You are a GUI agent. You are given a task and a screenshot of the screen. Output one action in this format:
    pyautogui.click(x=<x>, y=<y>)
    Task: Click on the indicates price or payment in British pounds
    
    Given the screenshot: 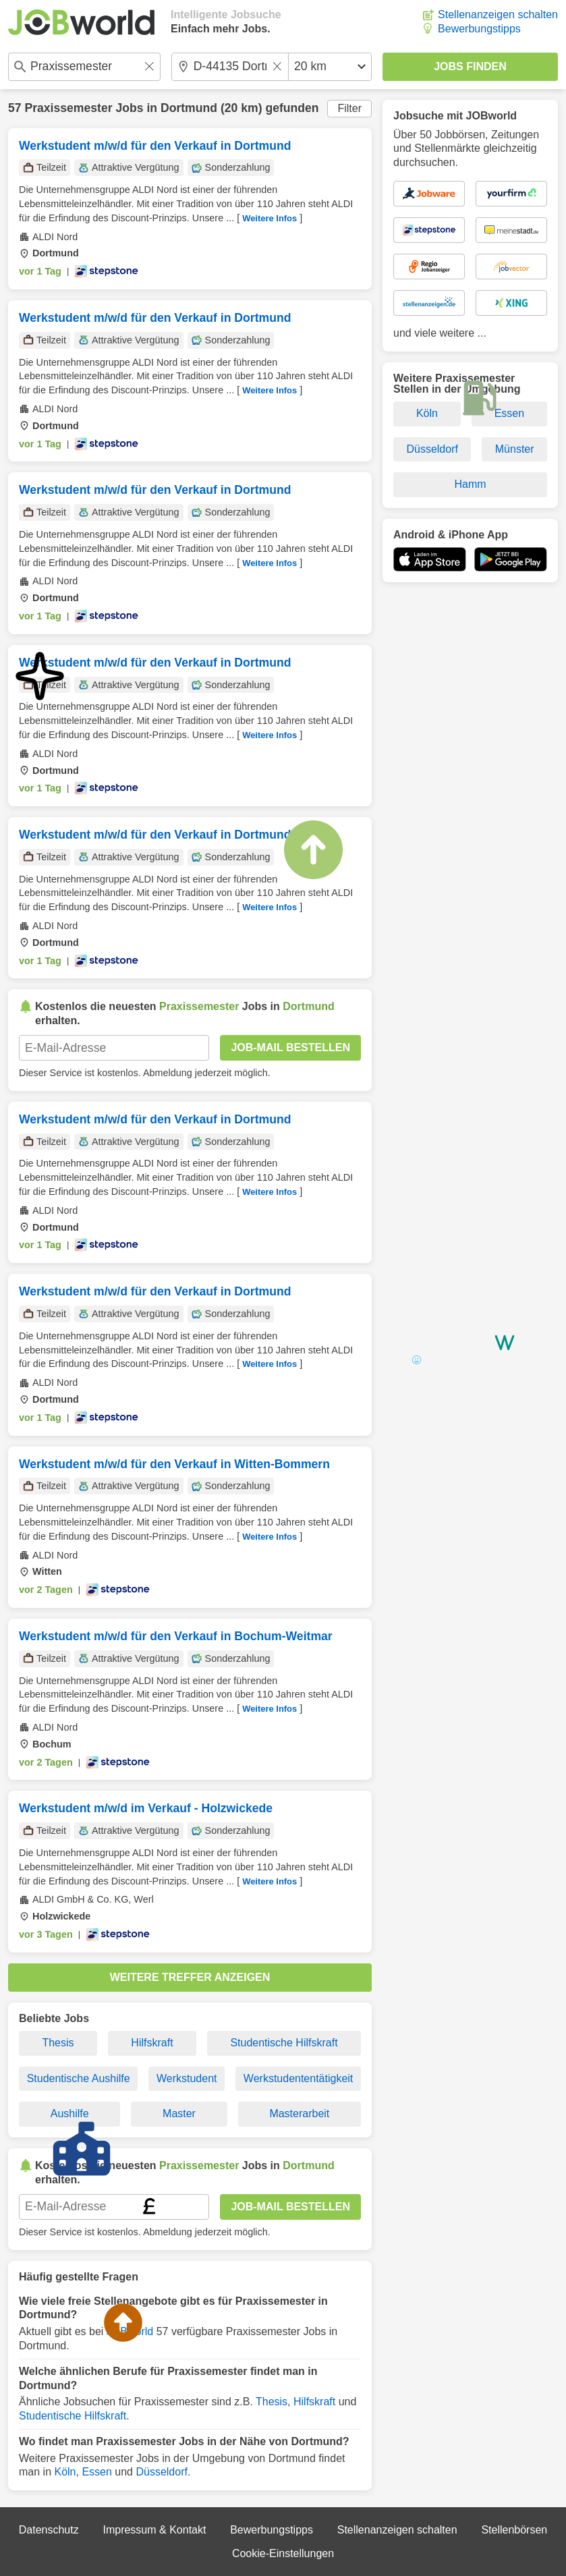 What is the action you would take?
    pyautogui.click(x=149, y=2206)
    